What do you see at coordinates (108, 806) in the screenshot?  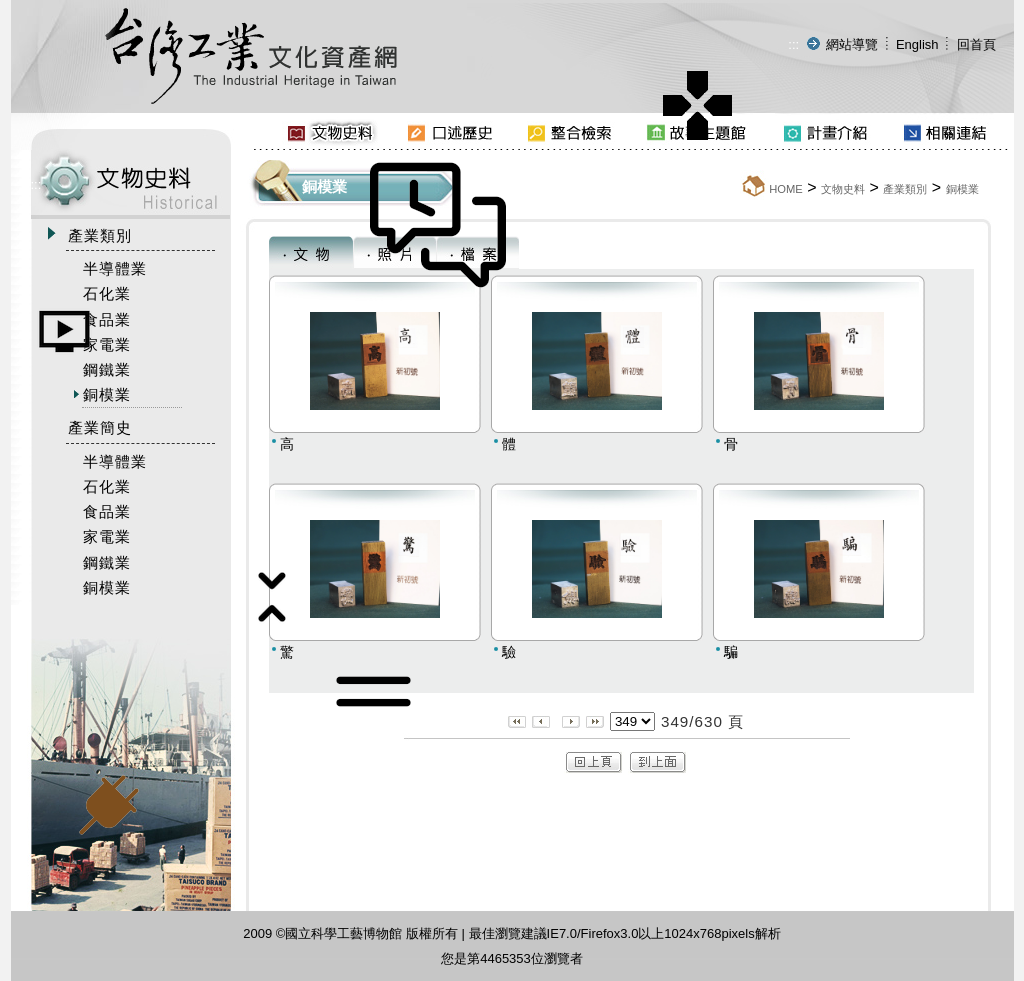 I see `connect to a power source` at bounding box center [108, 806].